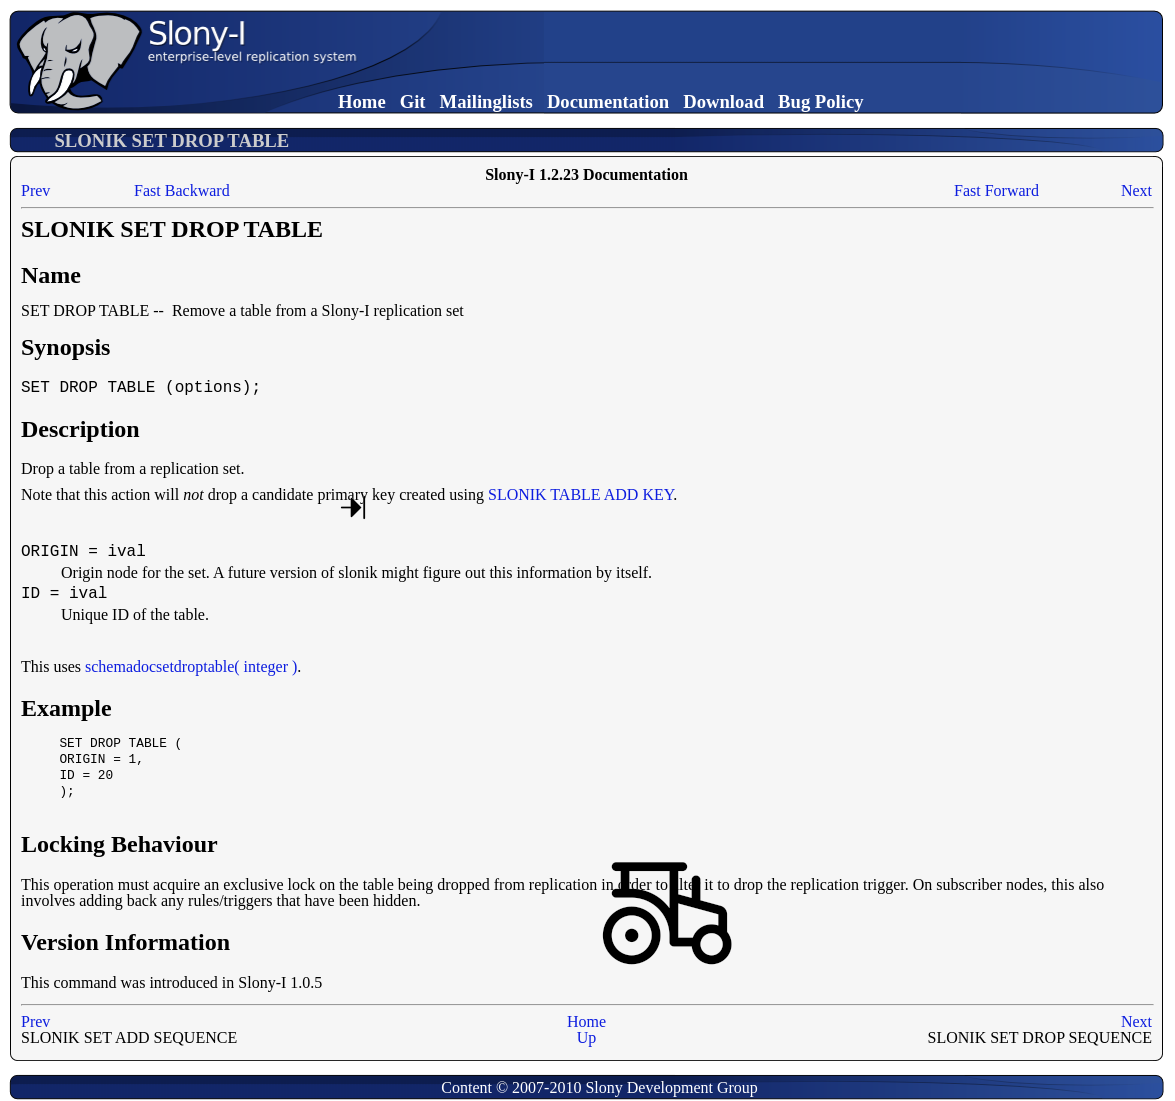 The height and width of the screenshot is (1101, 1175). Describe the element at coordinates (353, 507) in the screenshot. I see `go to end of content or list` at that location.